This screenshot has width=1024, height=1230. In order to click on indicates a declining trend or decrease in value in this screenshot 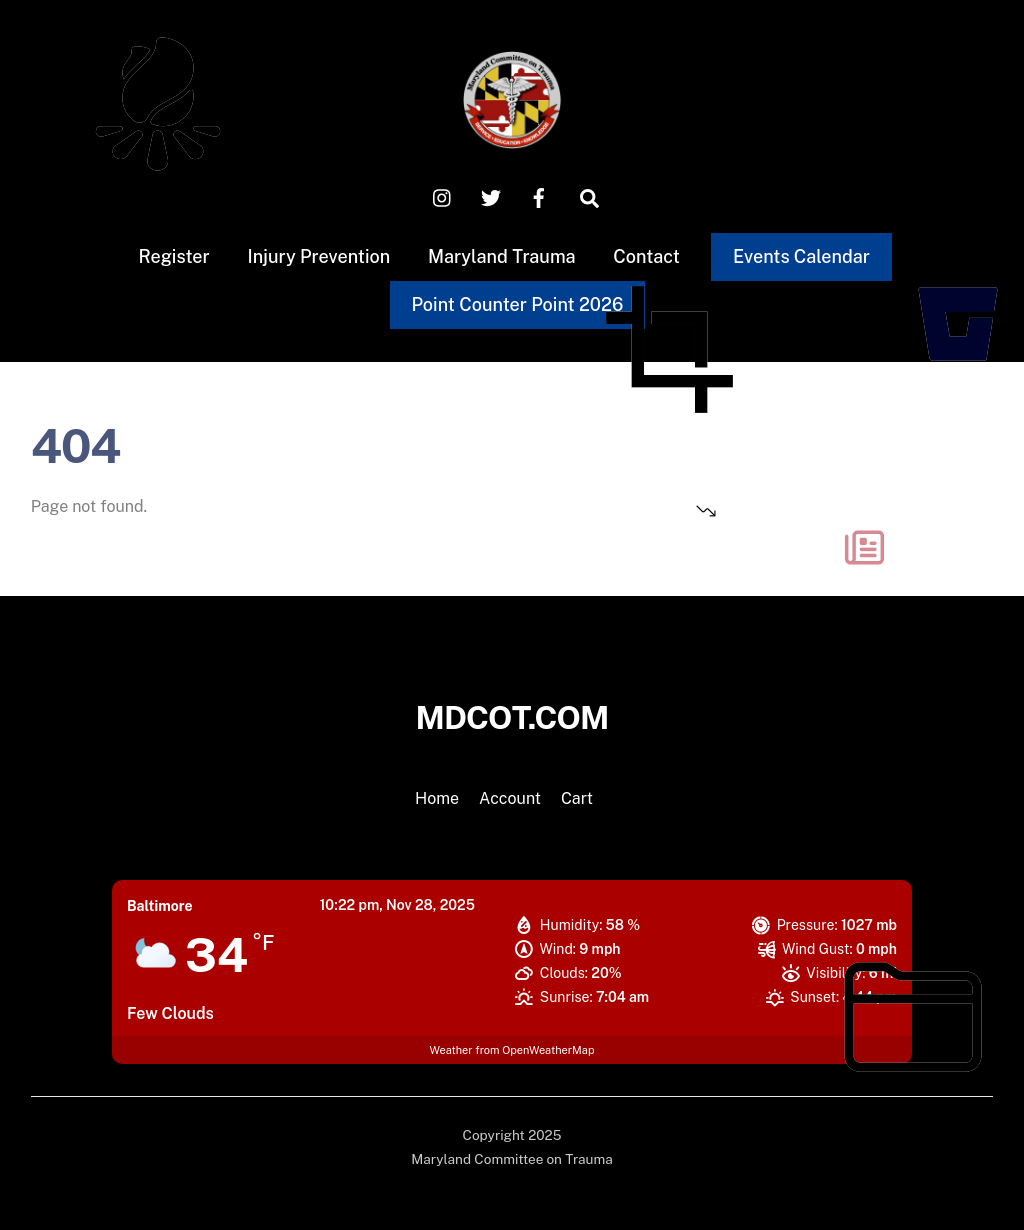, I will do `click(706, 511)`.